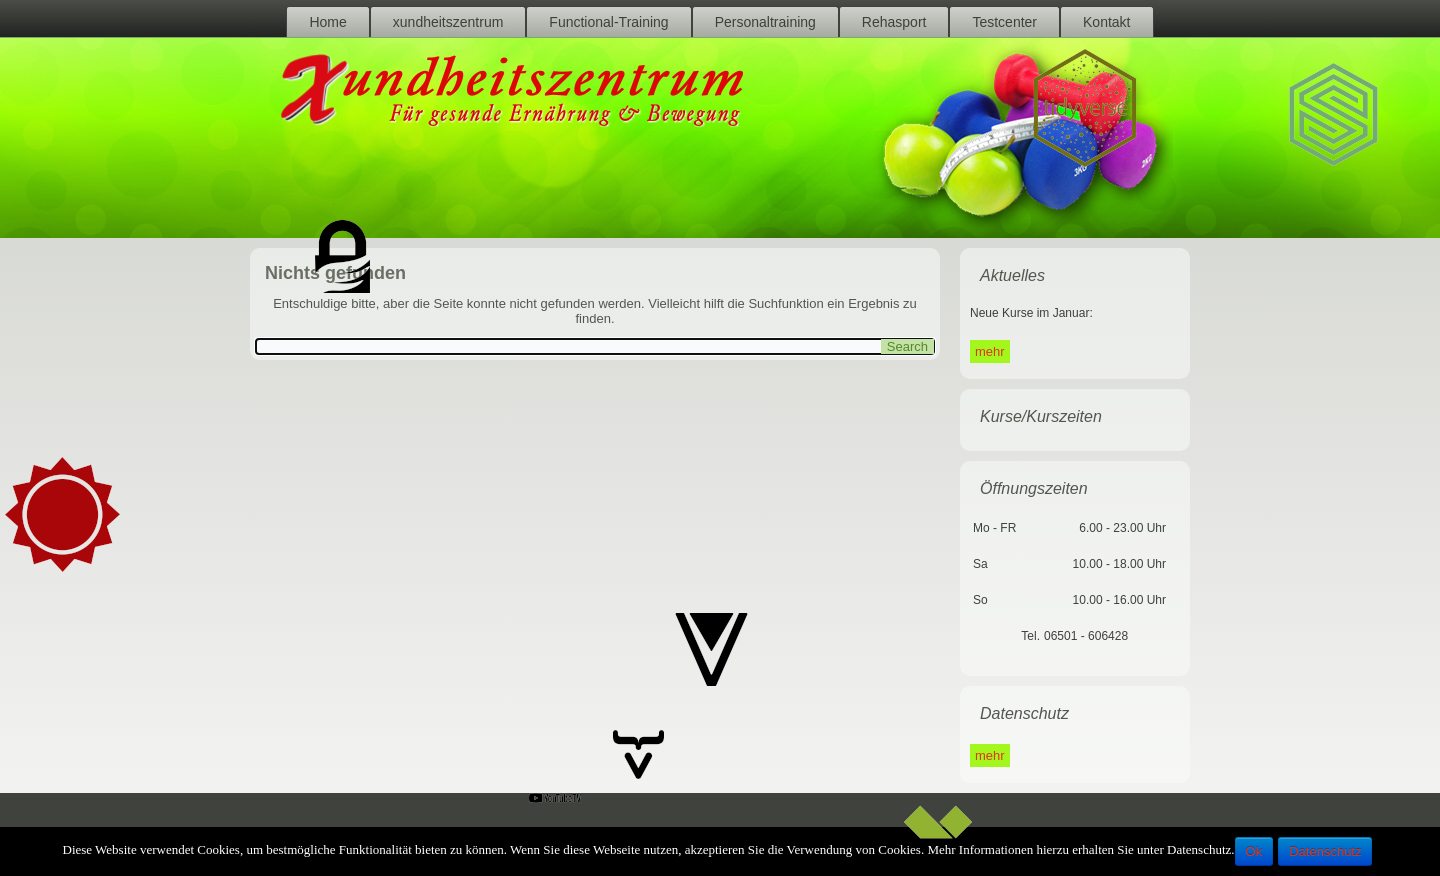 The image size is (1440, 876). What do you see at coordinates (1085, 108) in the screenshot?
I see `tidyverse logo - R data science package collection` at bounding box center [1085, 108].